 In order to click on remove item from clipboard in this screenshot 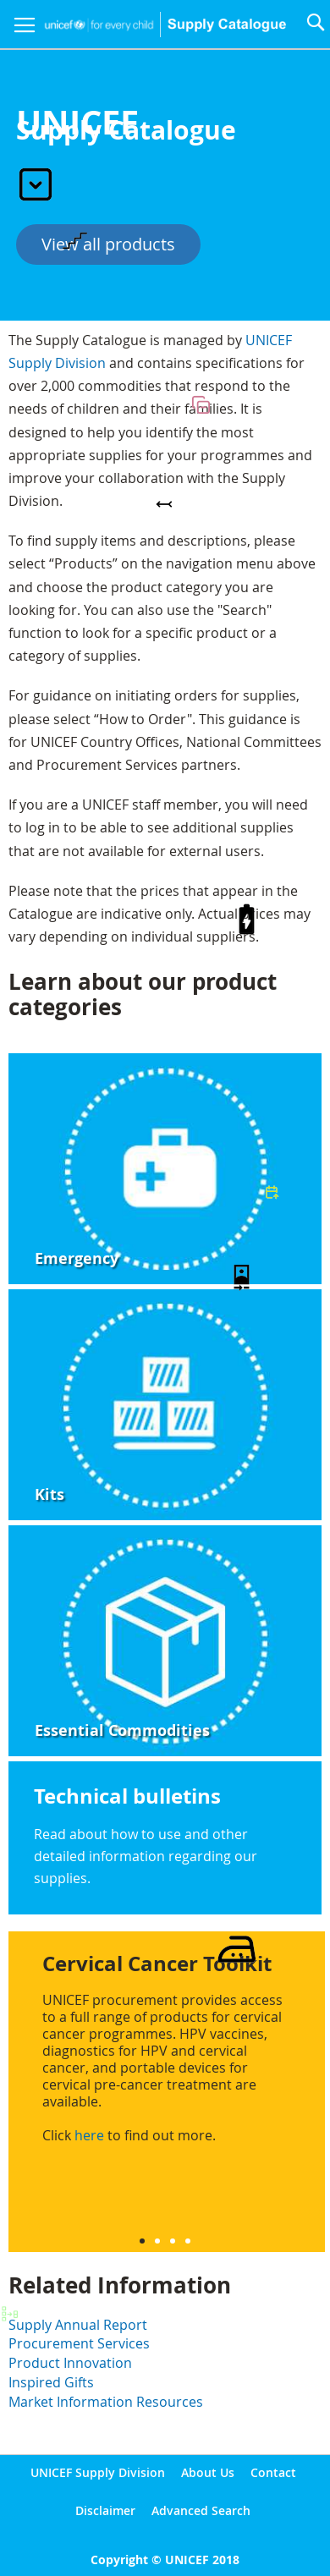, I will do `click(201, 404)`.